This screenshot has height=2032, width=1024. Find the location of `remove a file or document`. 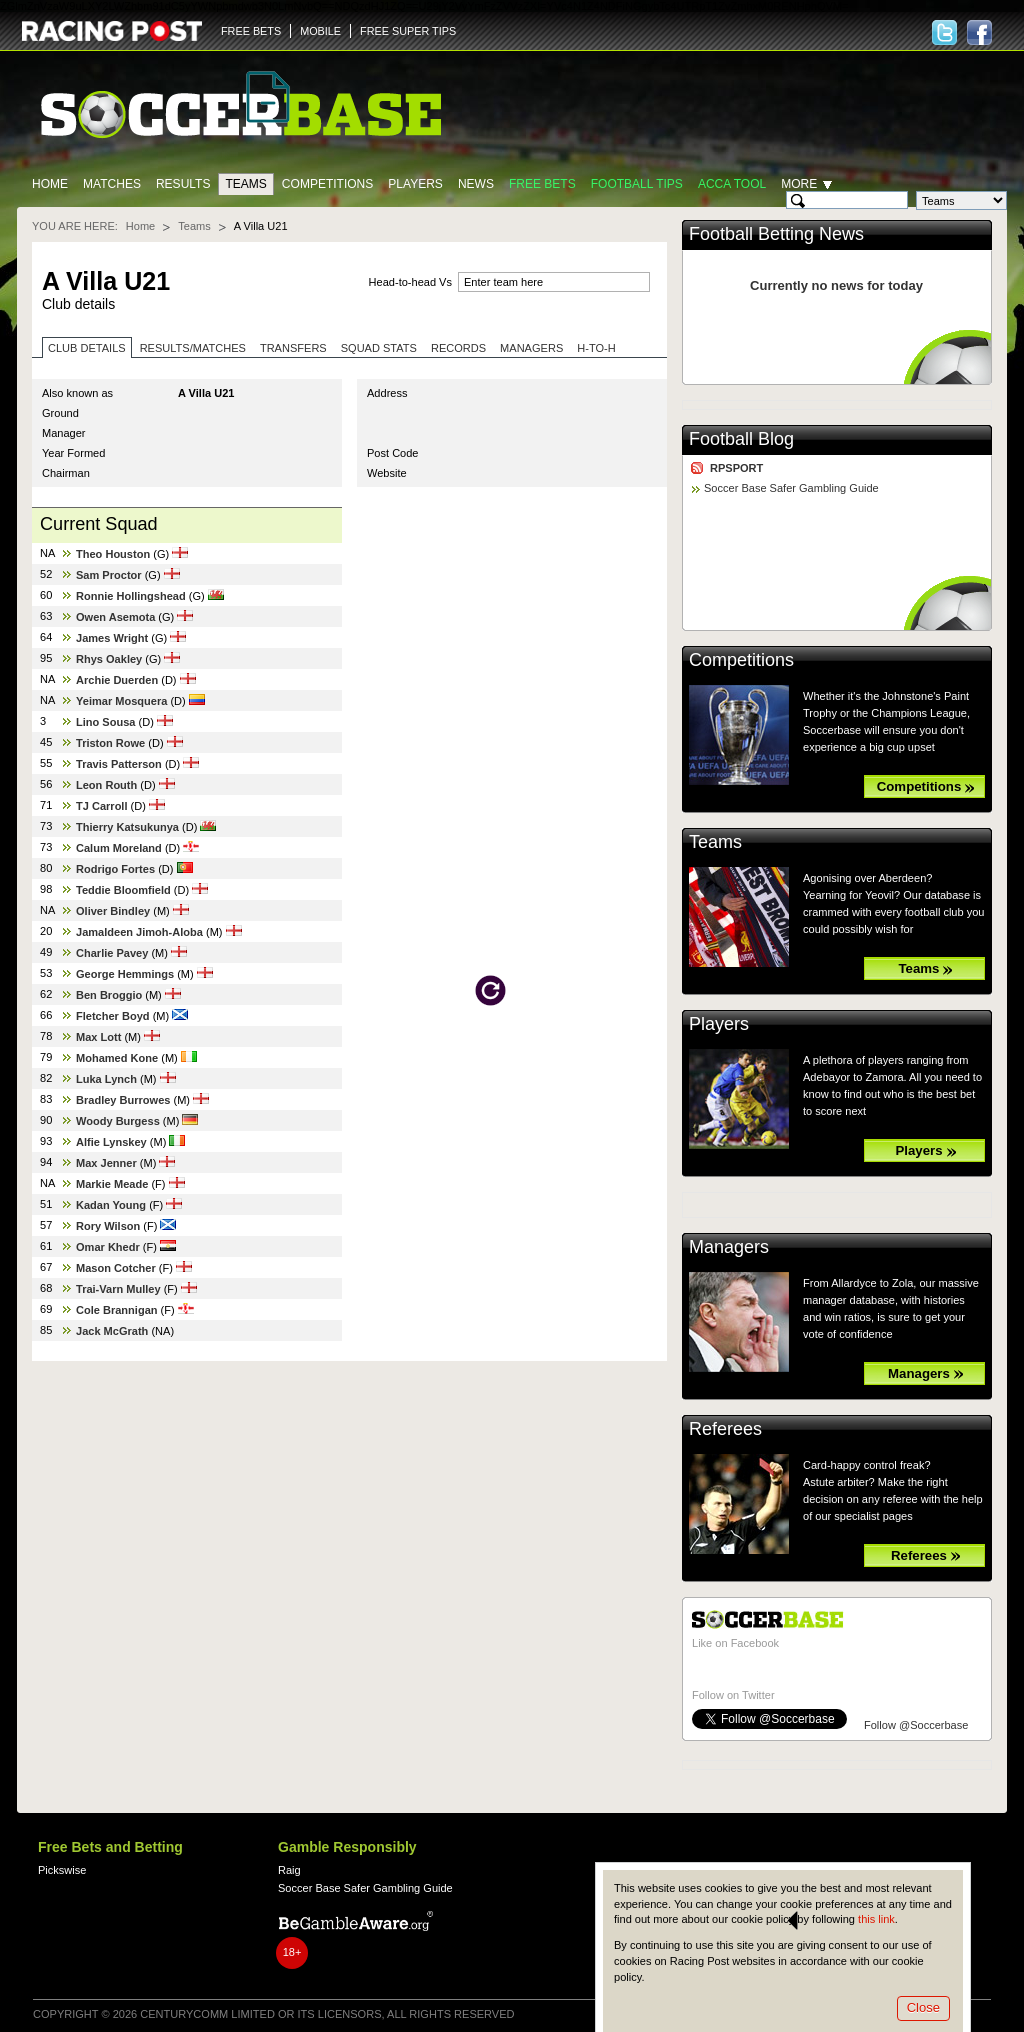

remove a file or document is located at coordinates (268, 97).